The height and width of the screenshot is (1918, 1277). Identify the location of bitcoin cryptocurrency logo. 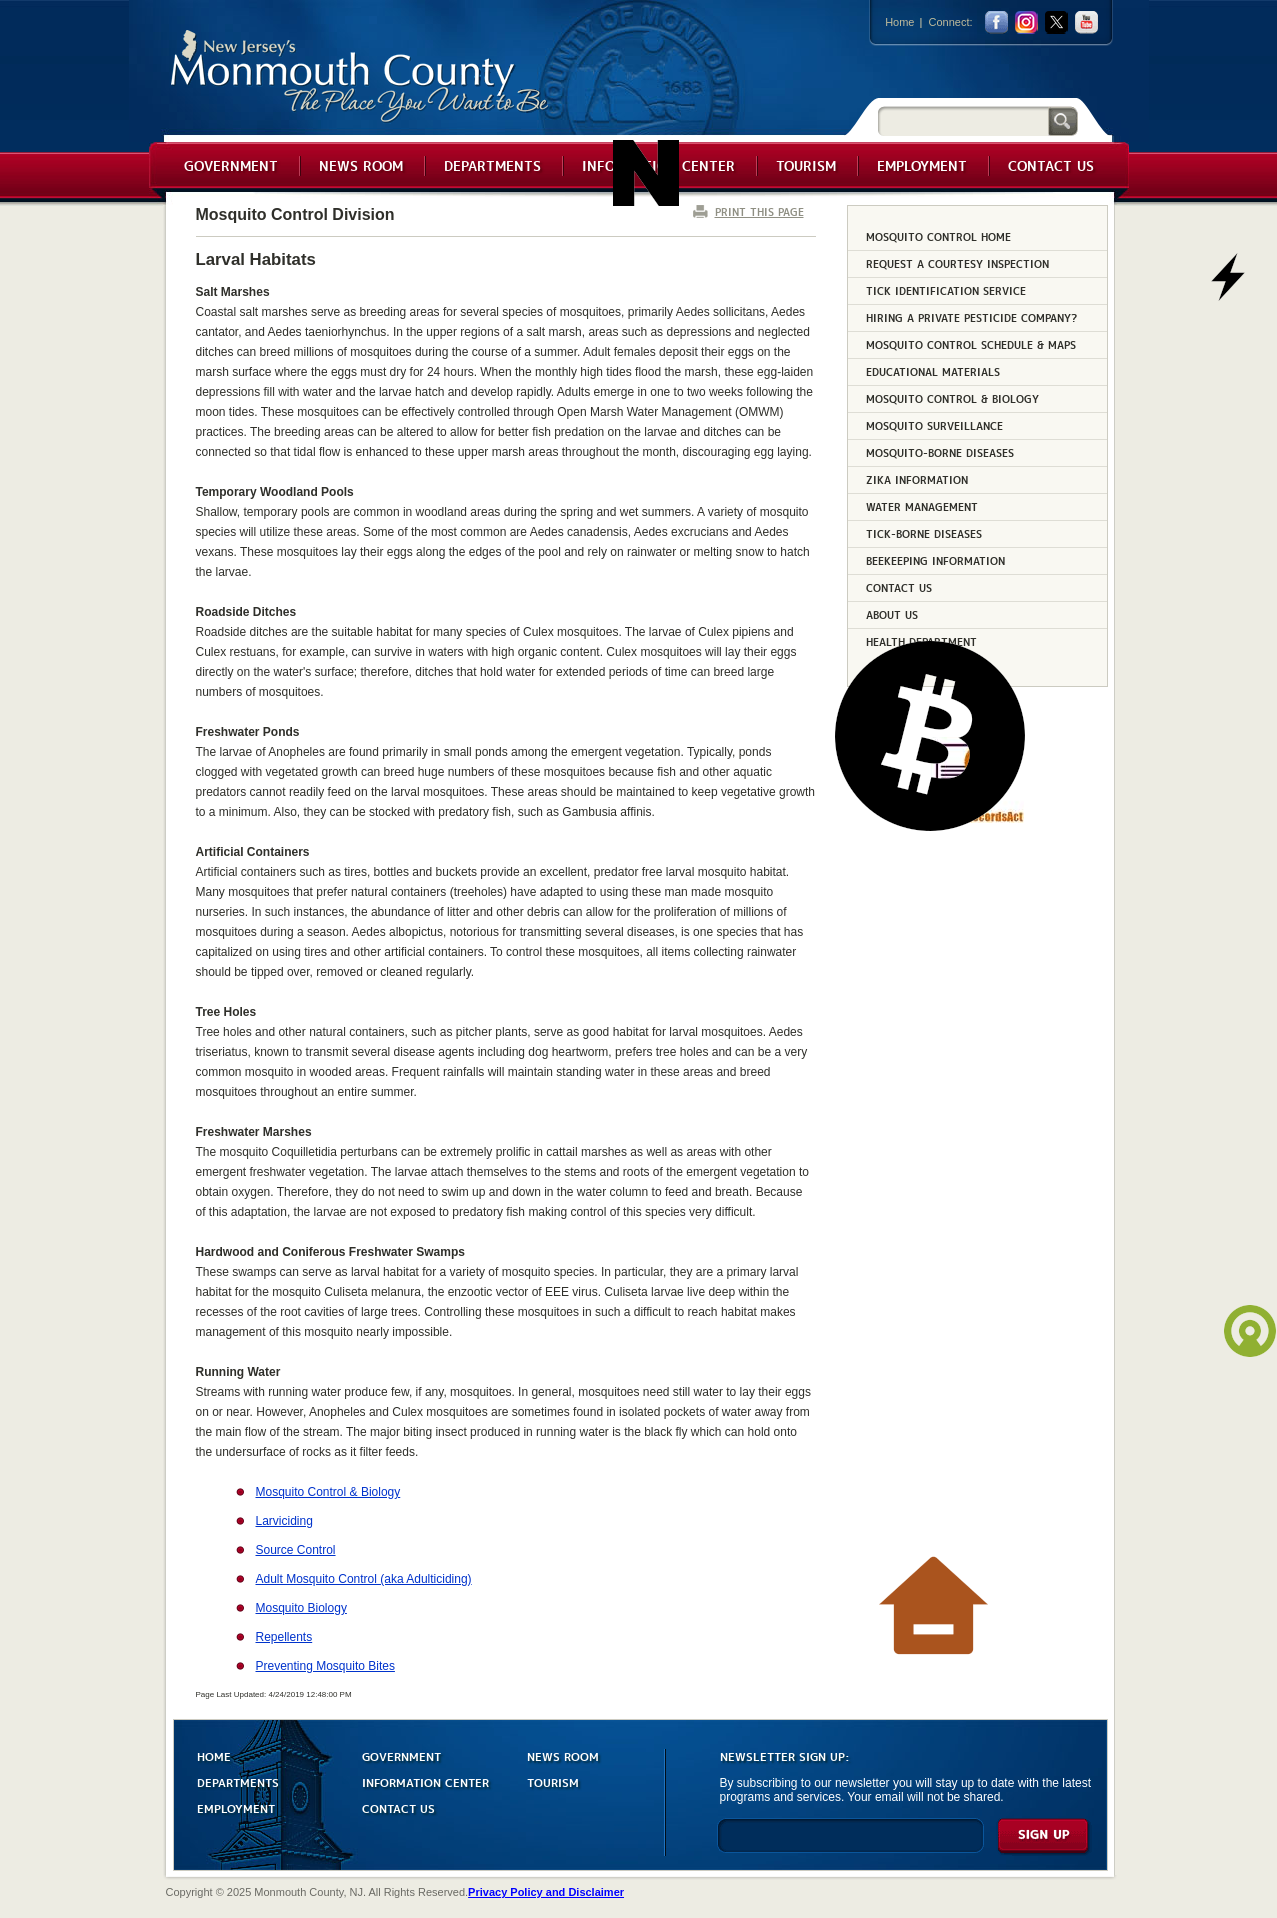
(930, 736).